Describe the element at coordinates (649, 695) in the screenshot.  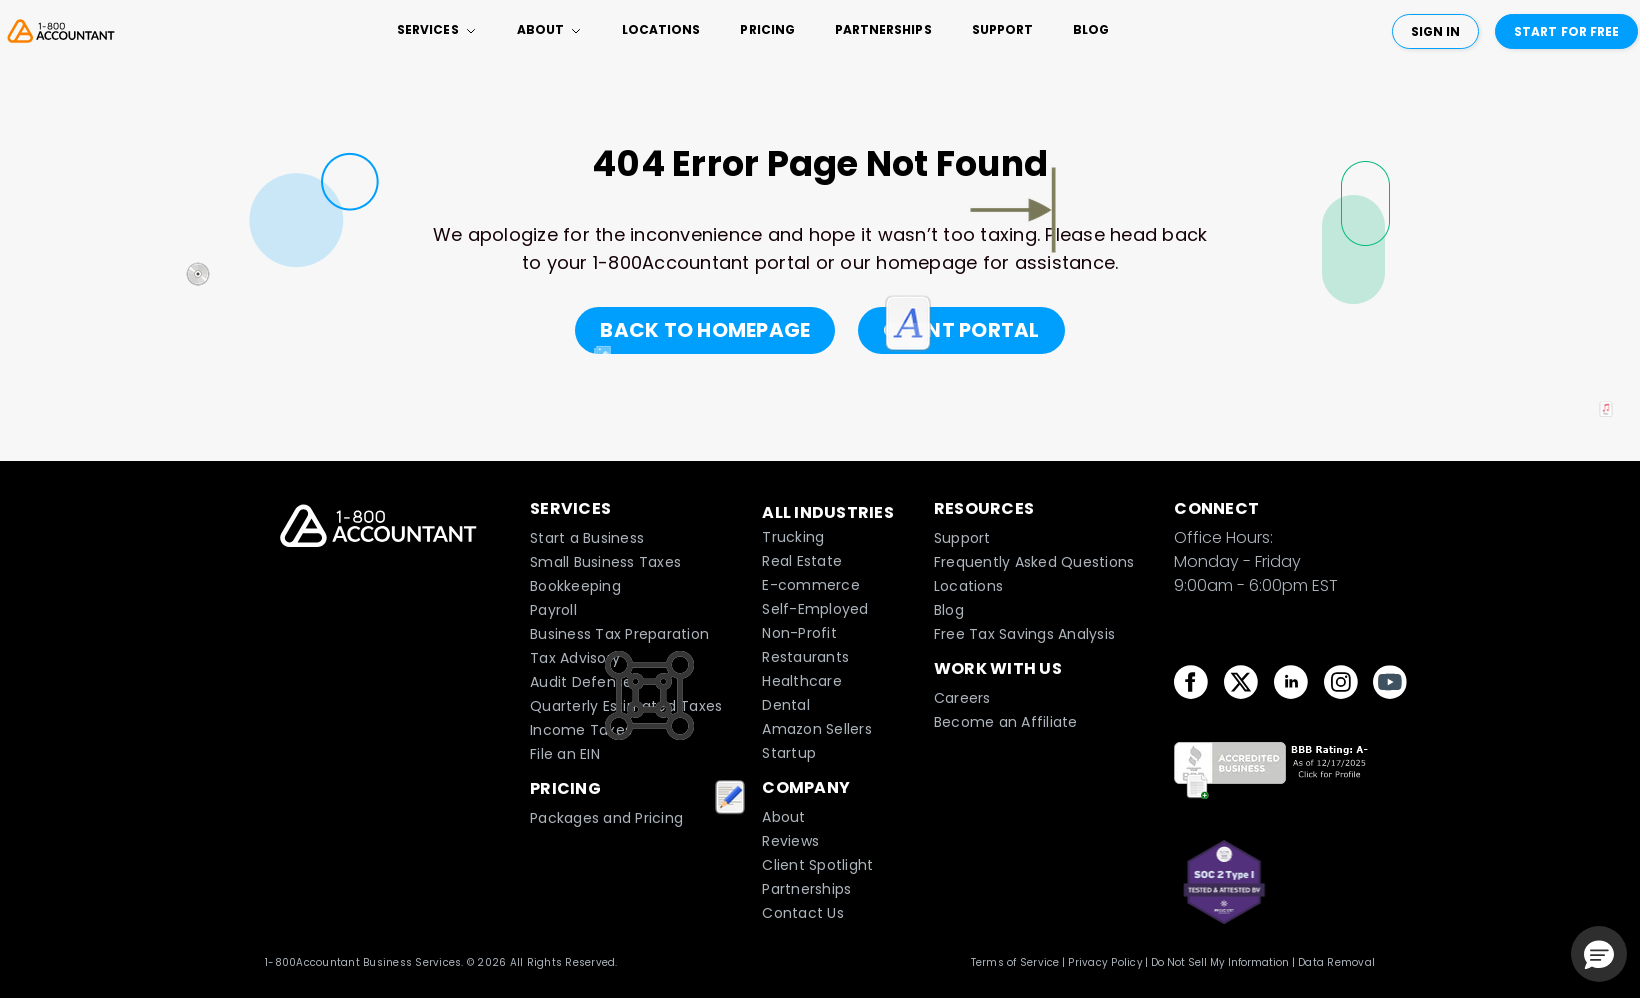
I see `open gnome boxes virtual machine manager` at that location.